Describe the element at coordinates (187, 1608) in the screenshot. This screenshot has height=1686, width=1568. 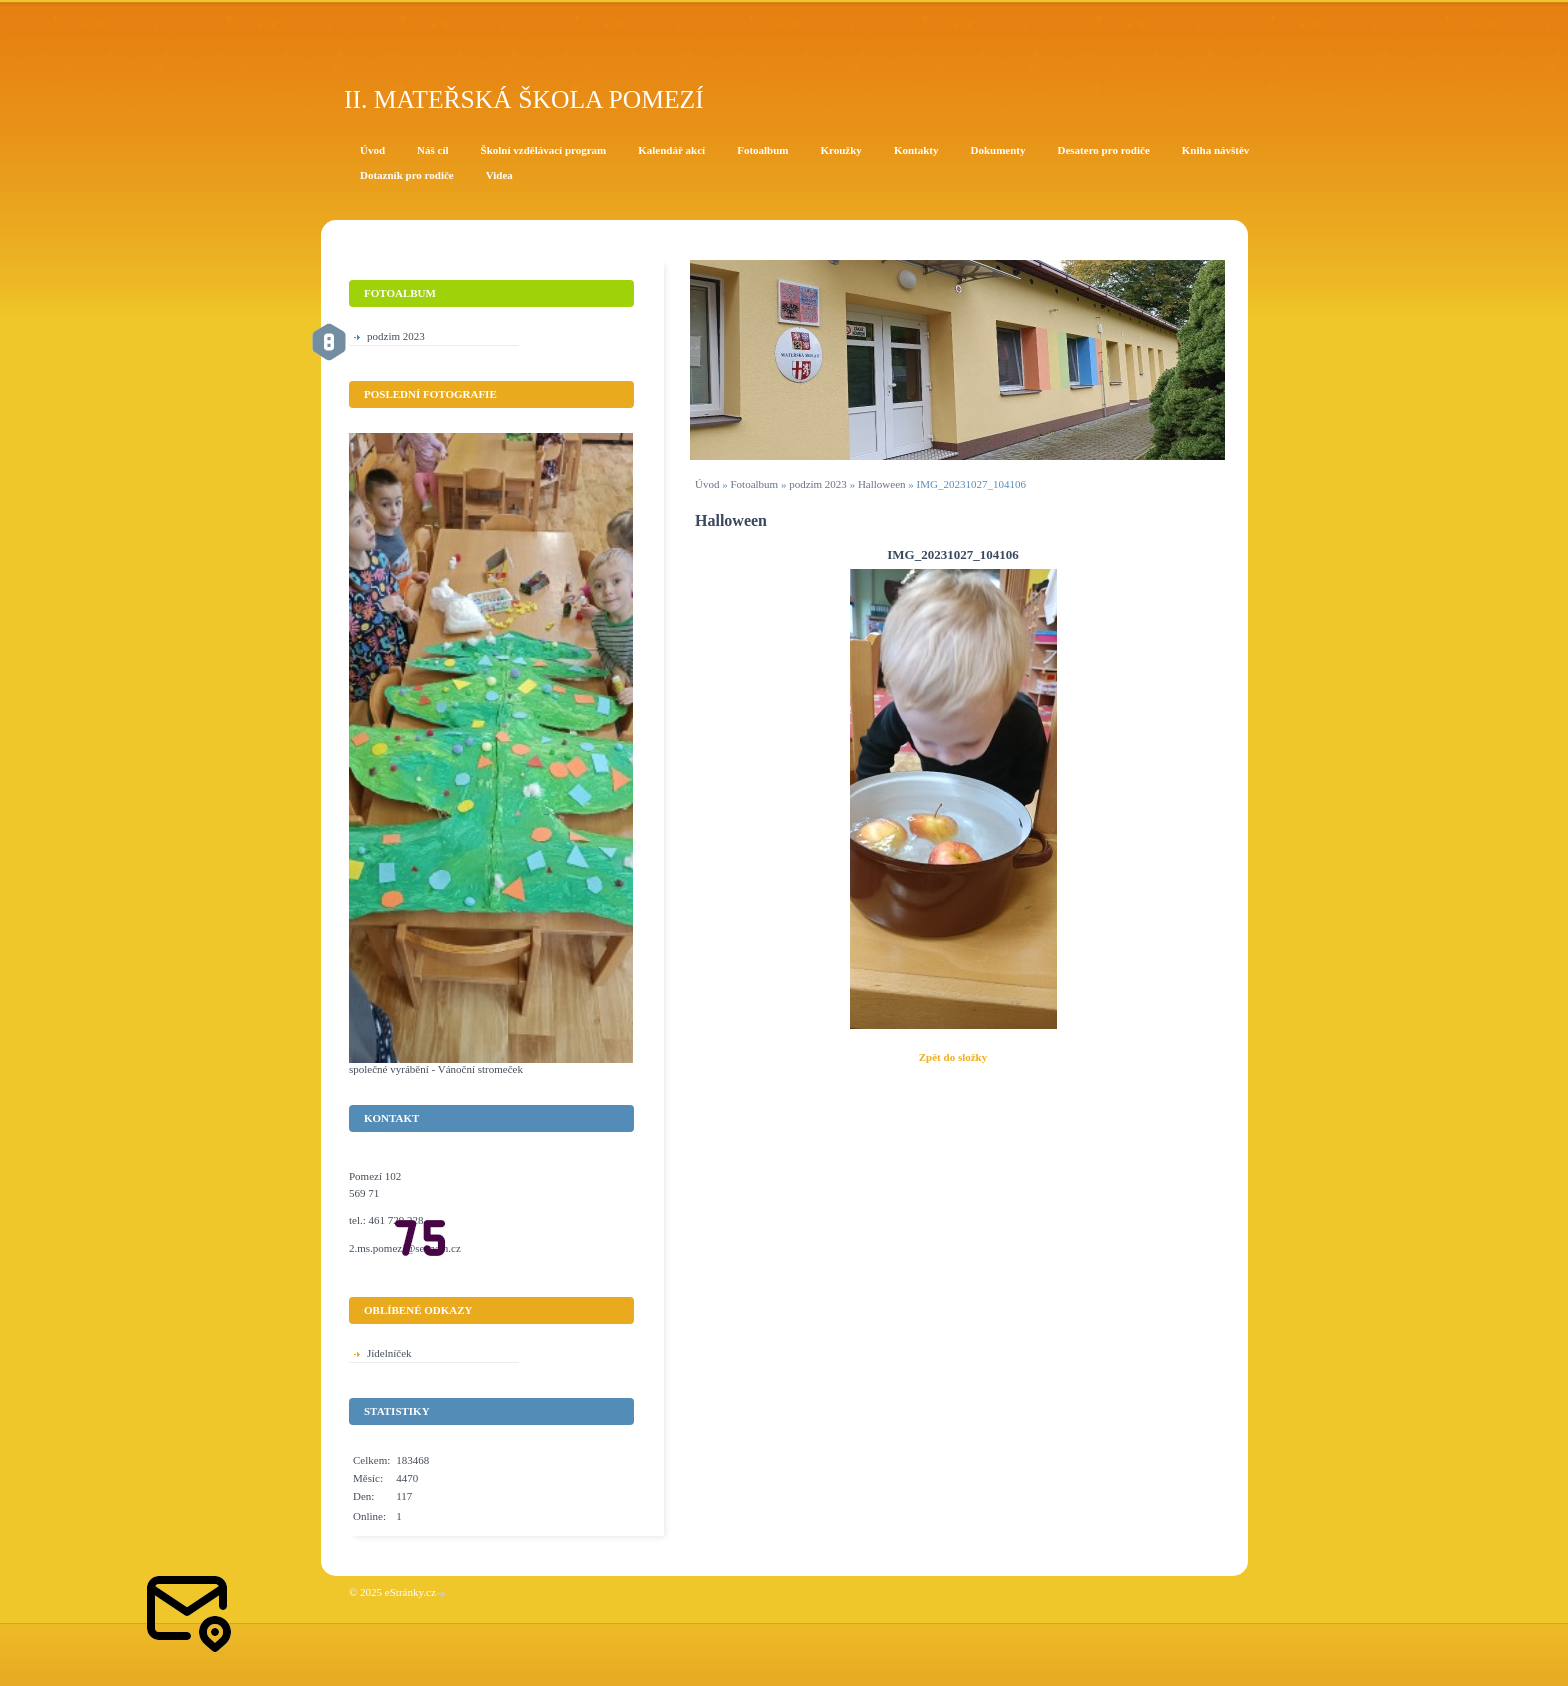
I see `view location-tagged emails` at that location.